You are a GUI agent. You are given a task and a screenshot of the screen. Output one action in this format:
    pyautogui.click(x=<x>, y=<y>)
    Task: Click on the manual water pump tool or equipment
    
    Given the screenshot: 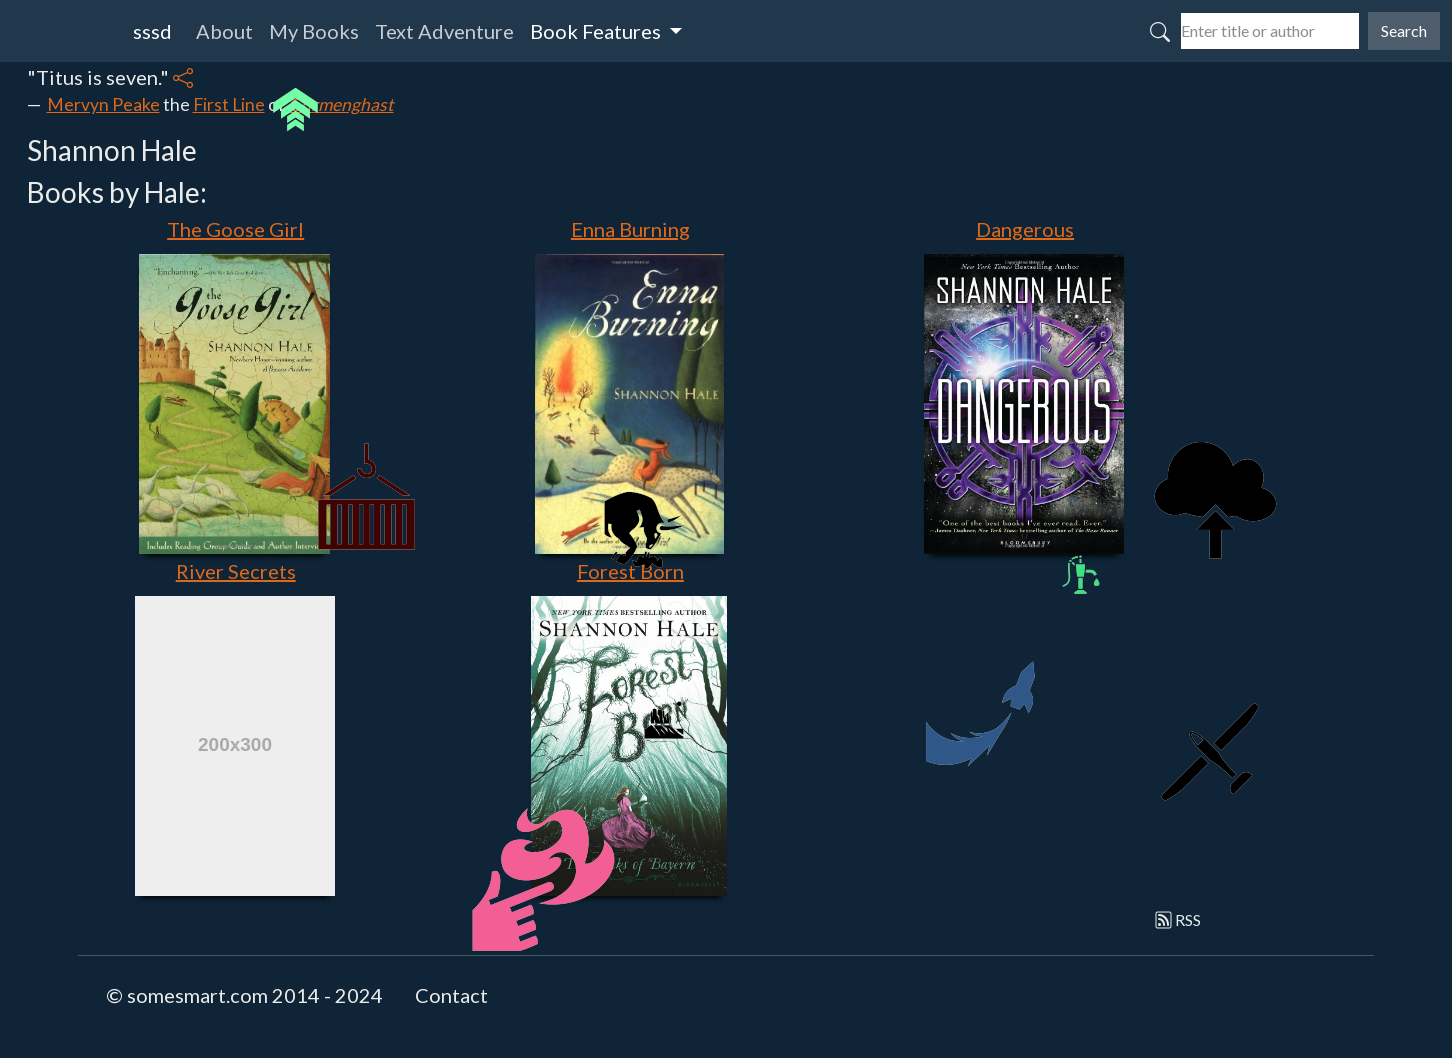 What is the action you would take?
    pyautogui.click(x=1080, y=574)
    